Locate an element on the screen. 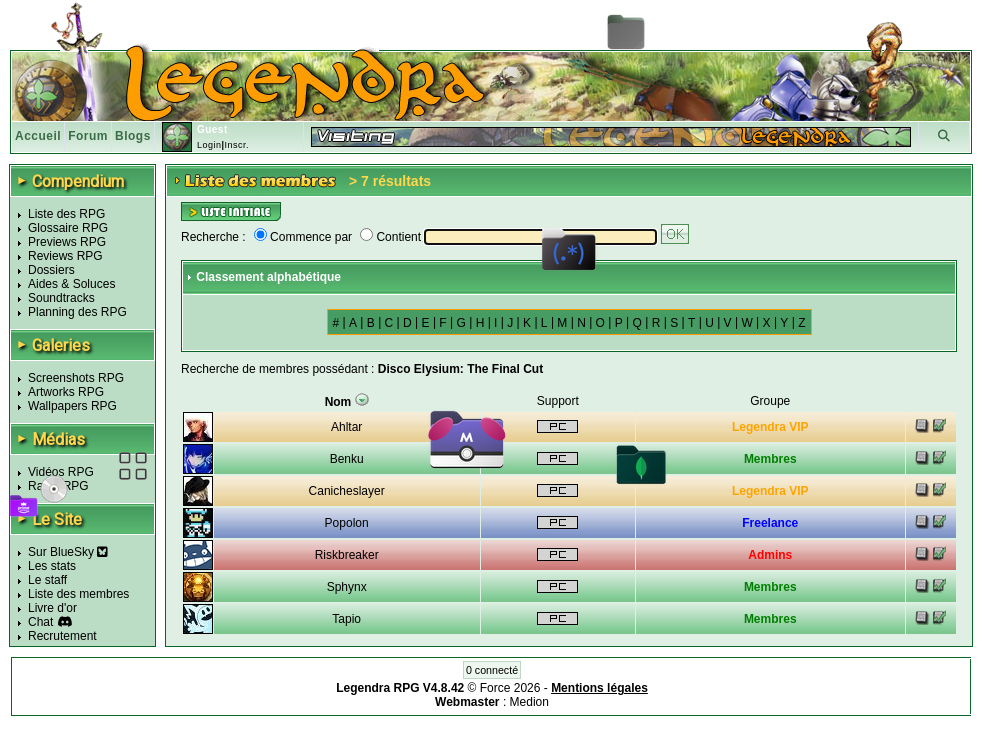 Image resolution: width=982 pixels, height=731 pixels. open mongodb database files folder is located at coordinates (641, 466).